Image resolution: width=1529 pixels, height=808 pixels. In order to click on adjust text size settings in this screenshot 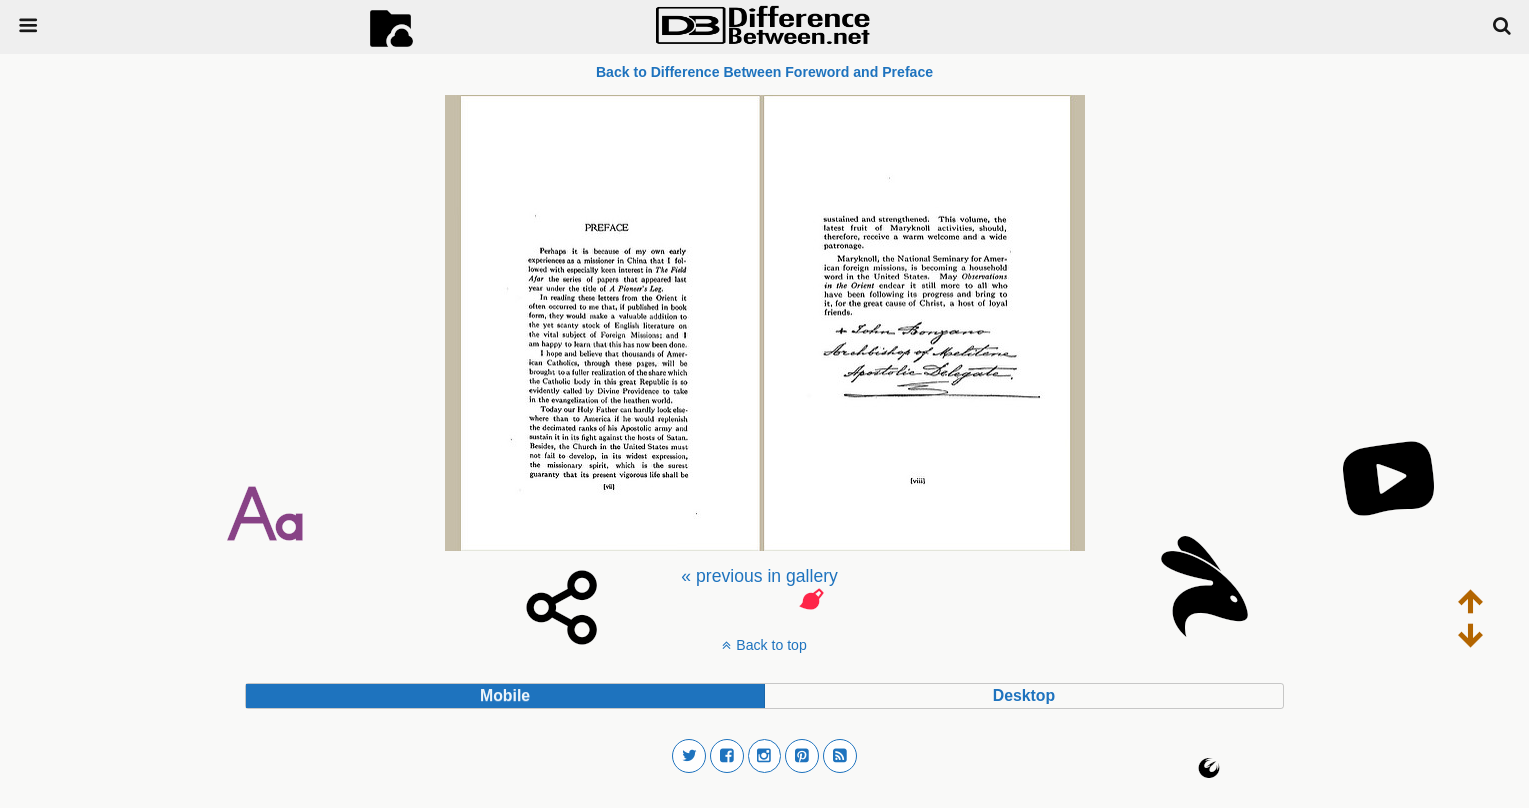, I will do `click(265, 513)`.